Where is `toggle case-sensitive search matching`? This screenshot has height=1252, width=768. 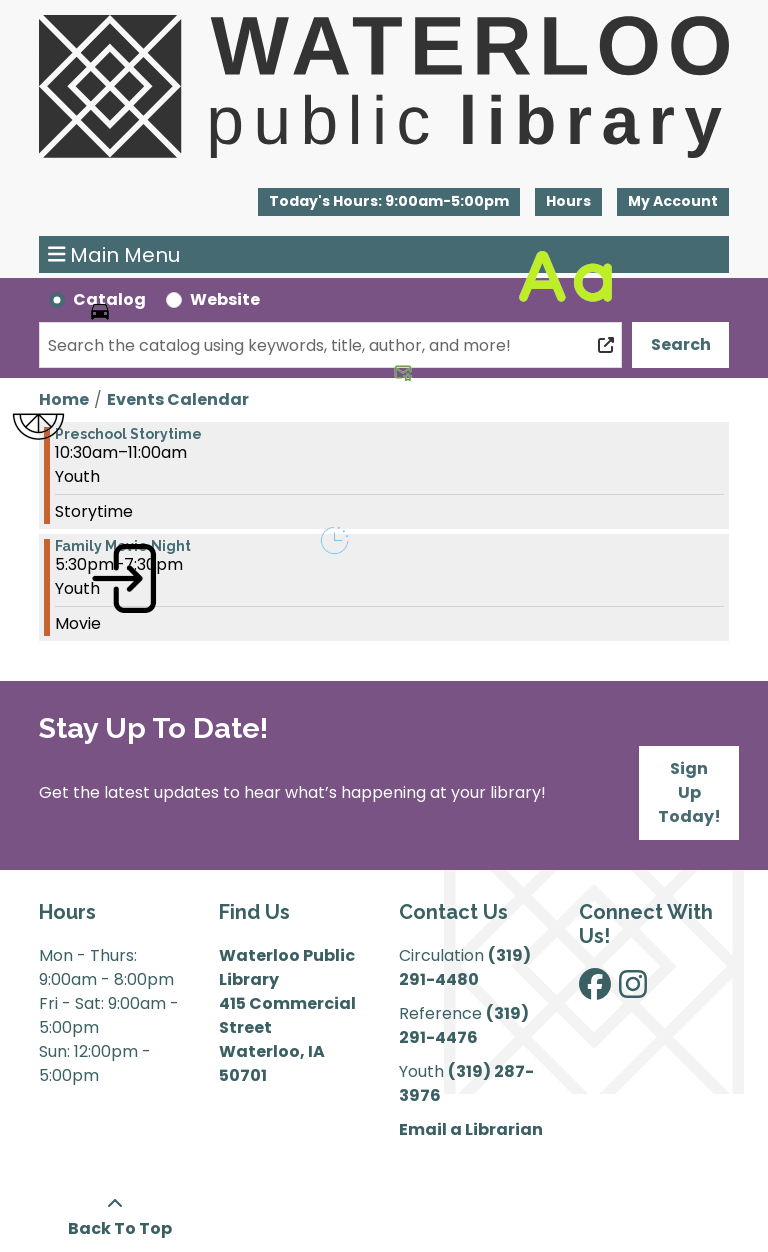 toggle case-sensitive search matching is located at coordinates (565, 280).